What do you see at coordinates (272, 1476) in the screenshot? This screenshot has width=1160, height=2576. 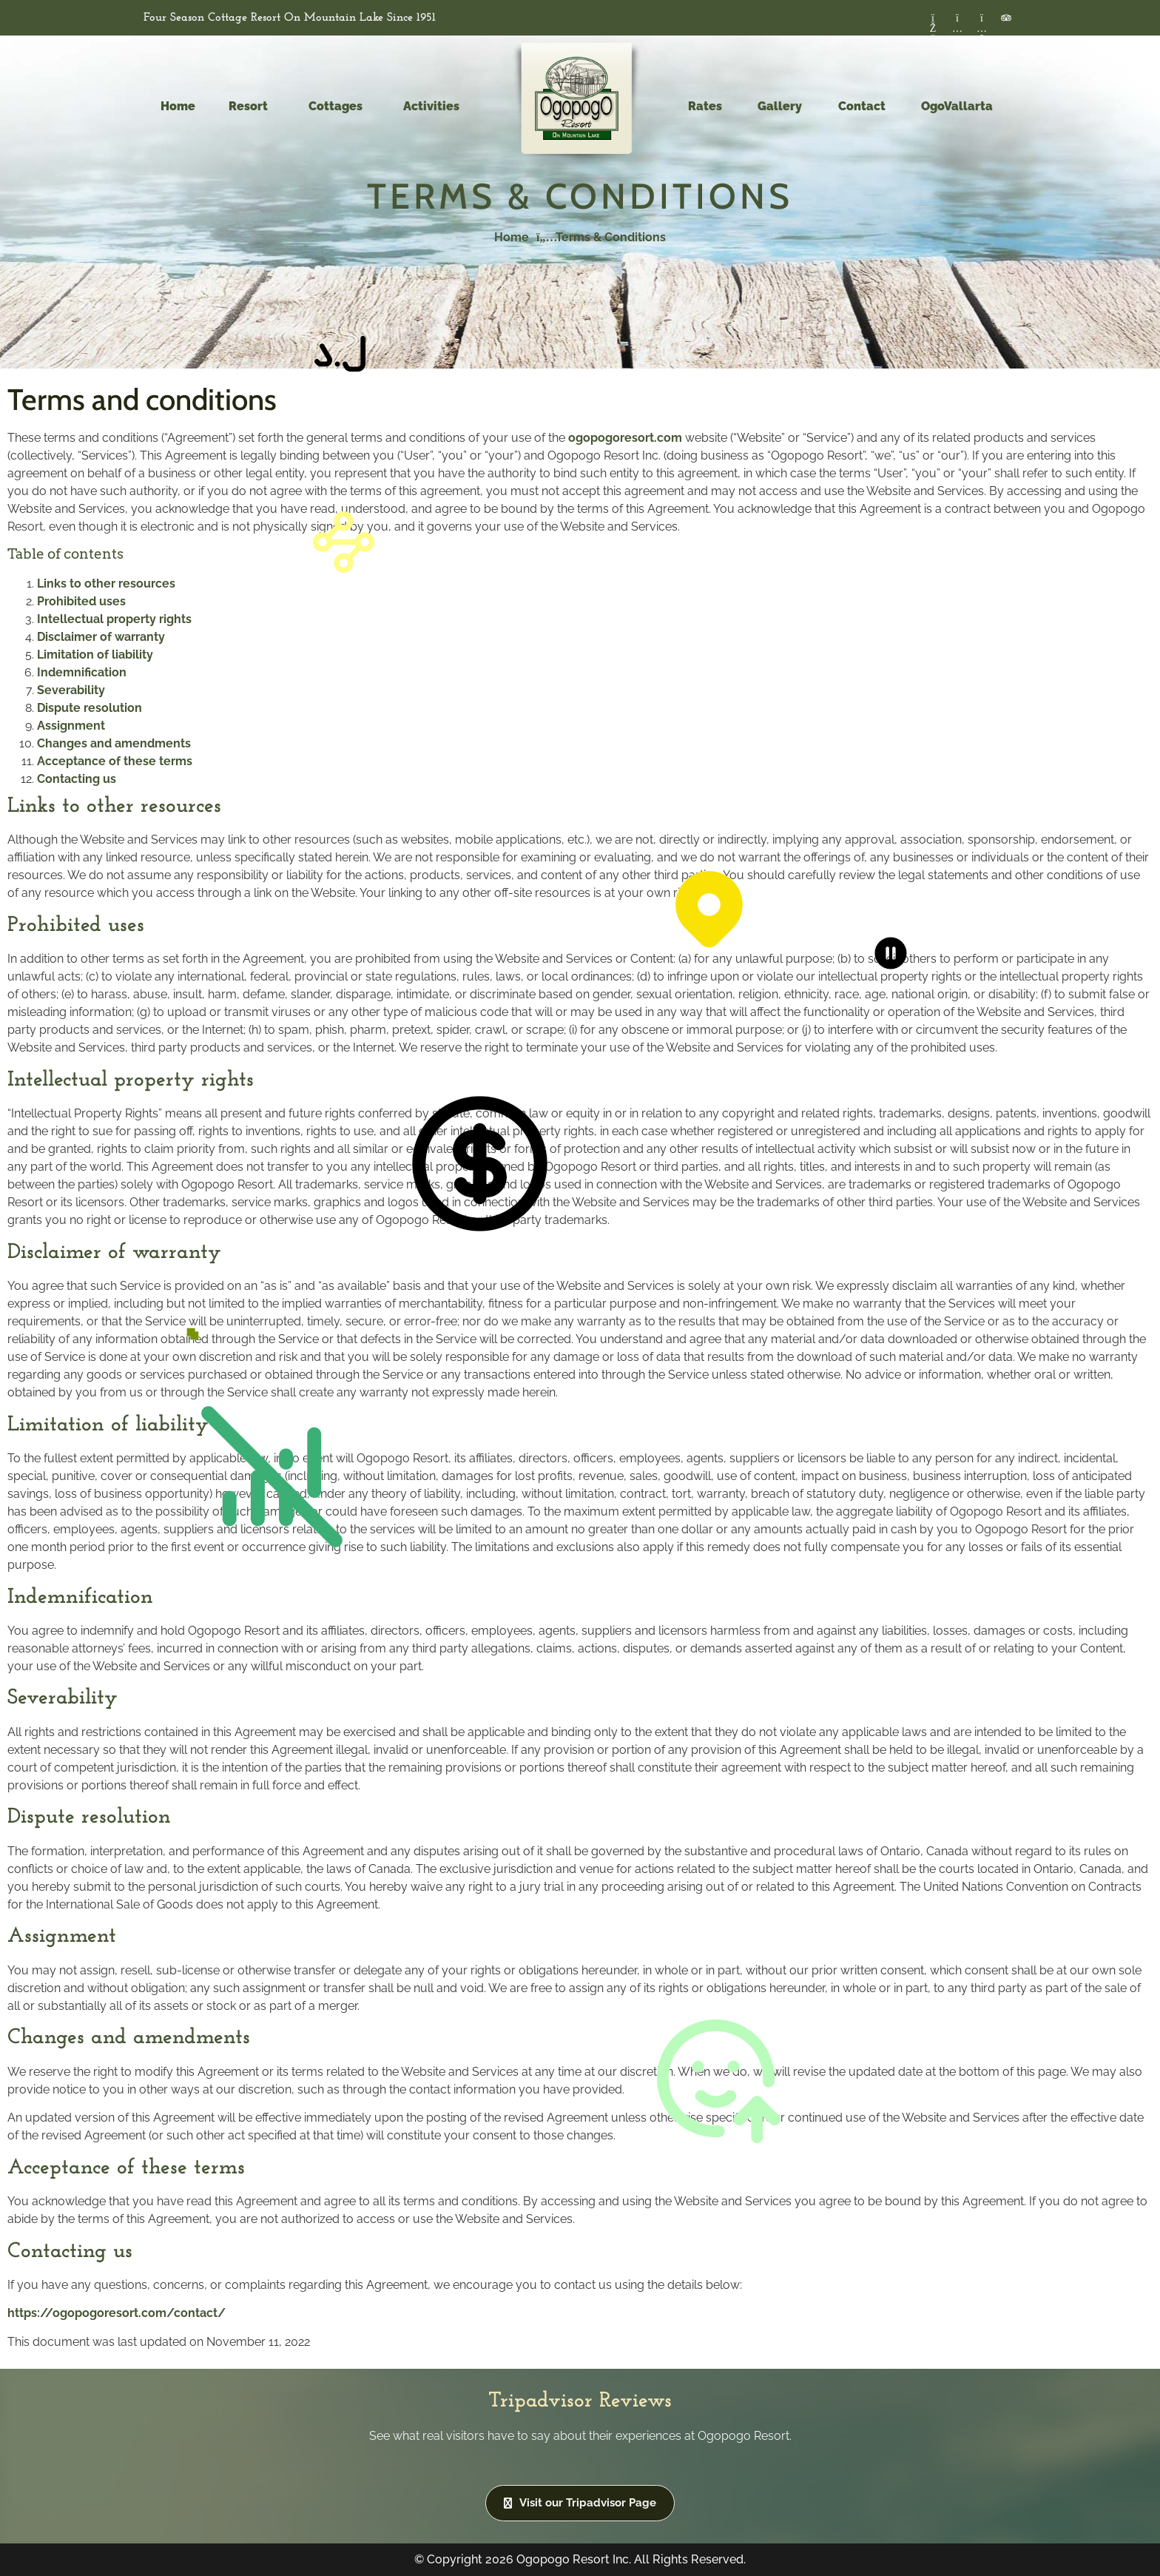 I see `no cellular signal available` at bounding box center [272, 1476].